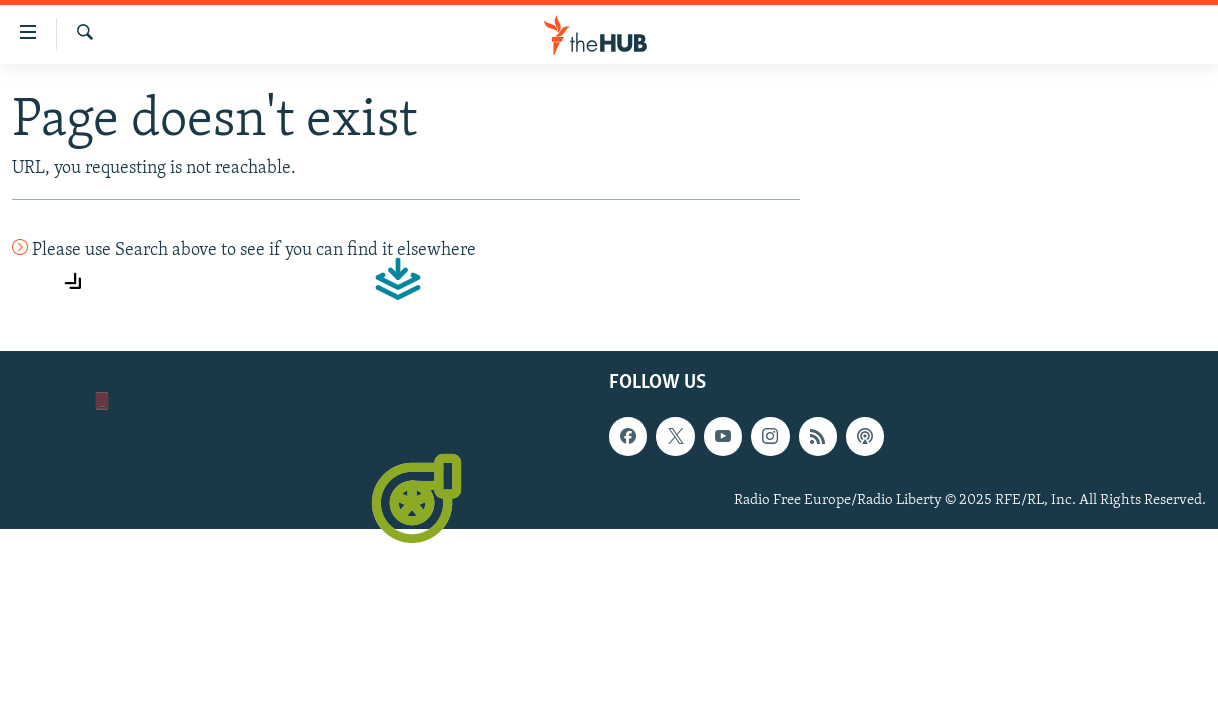 Image resolution: width=1218 pixels, height=720 pixels. I want to click on add item to stack, so click(398, 280).